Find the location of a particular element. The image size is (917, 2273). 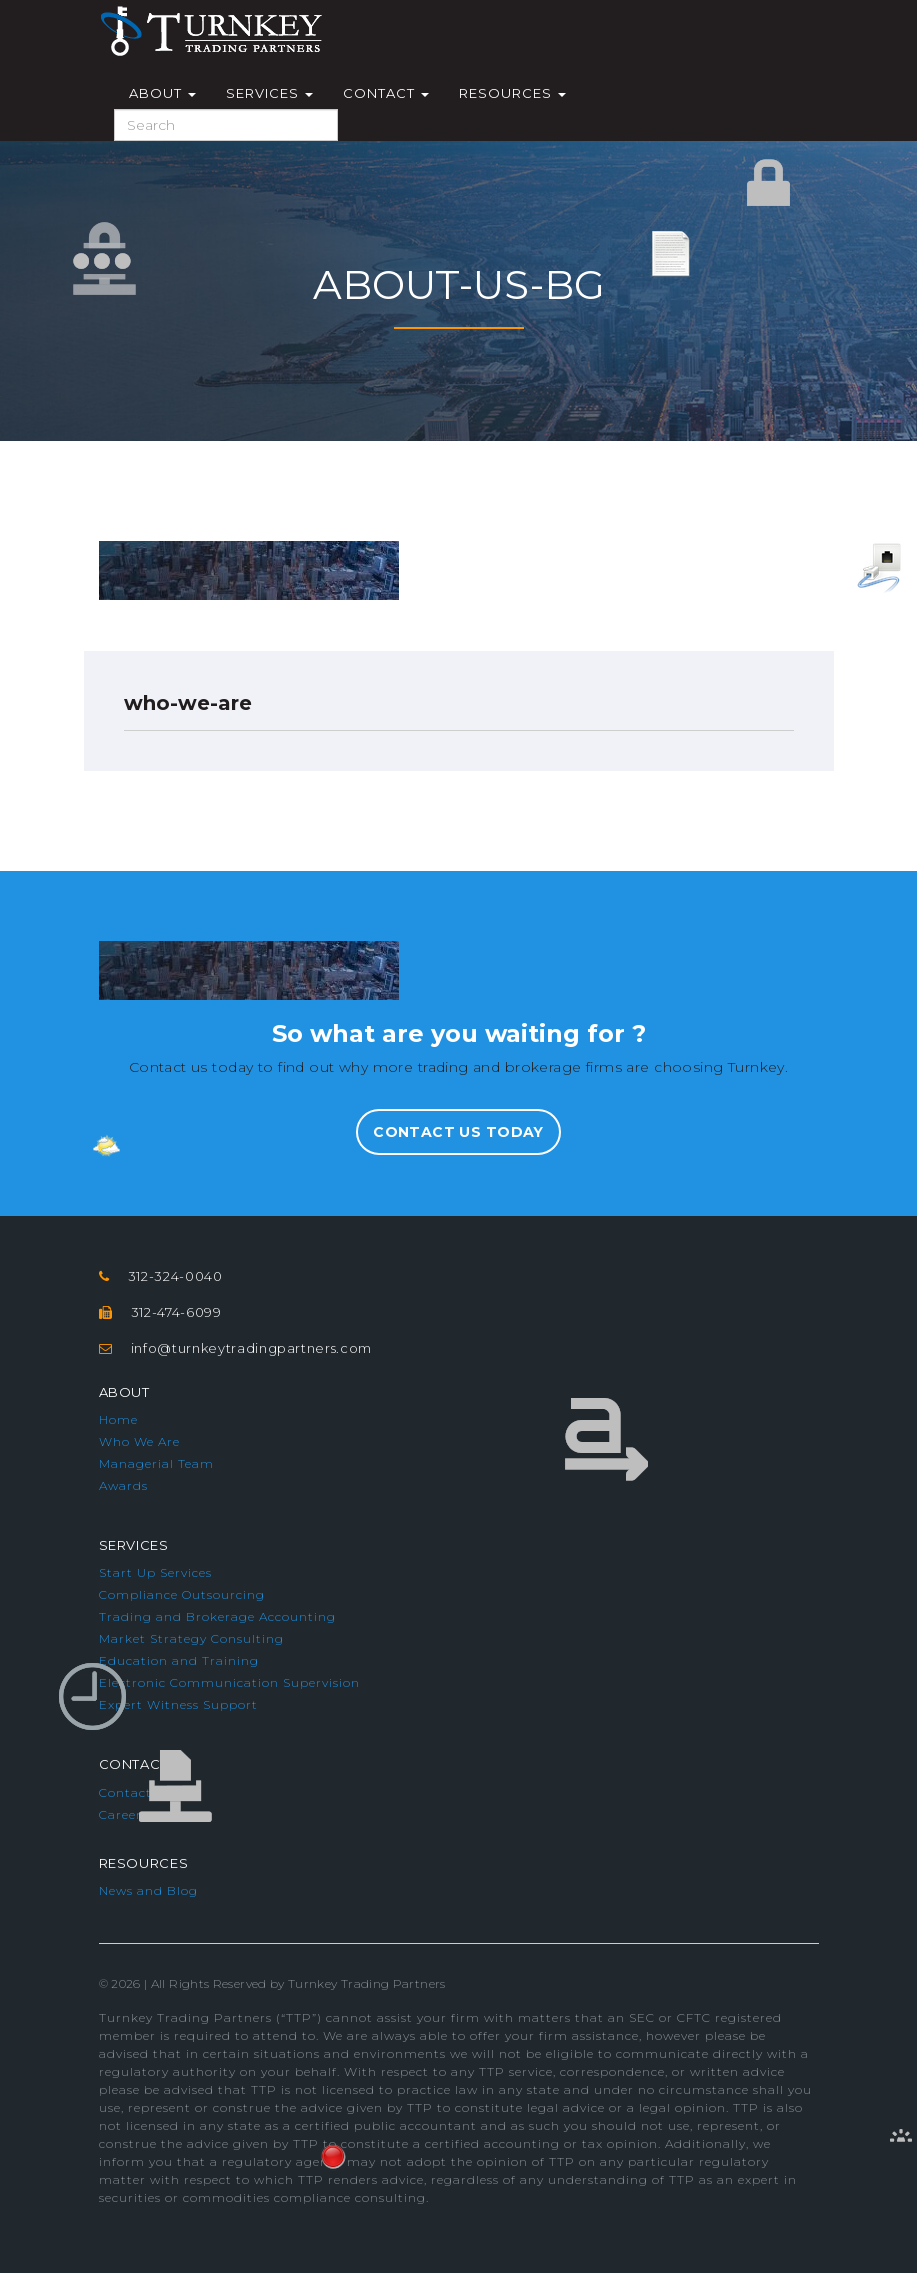

set text direction to left-to-right is located at coordinates (604, 1442).